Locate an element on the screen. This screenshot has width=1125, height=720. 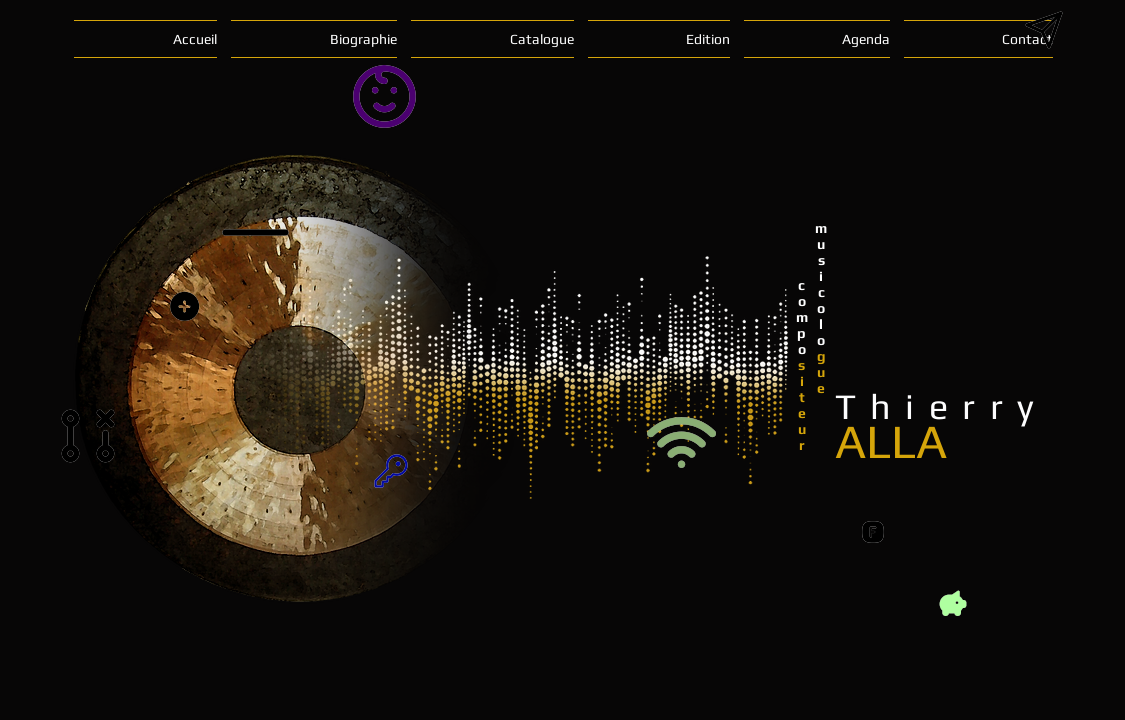
indicates active wifi connection is located at coordinates (681, 442).